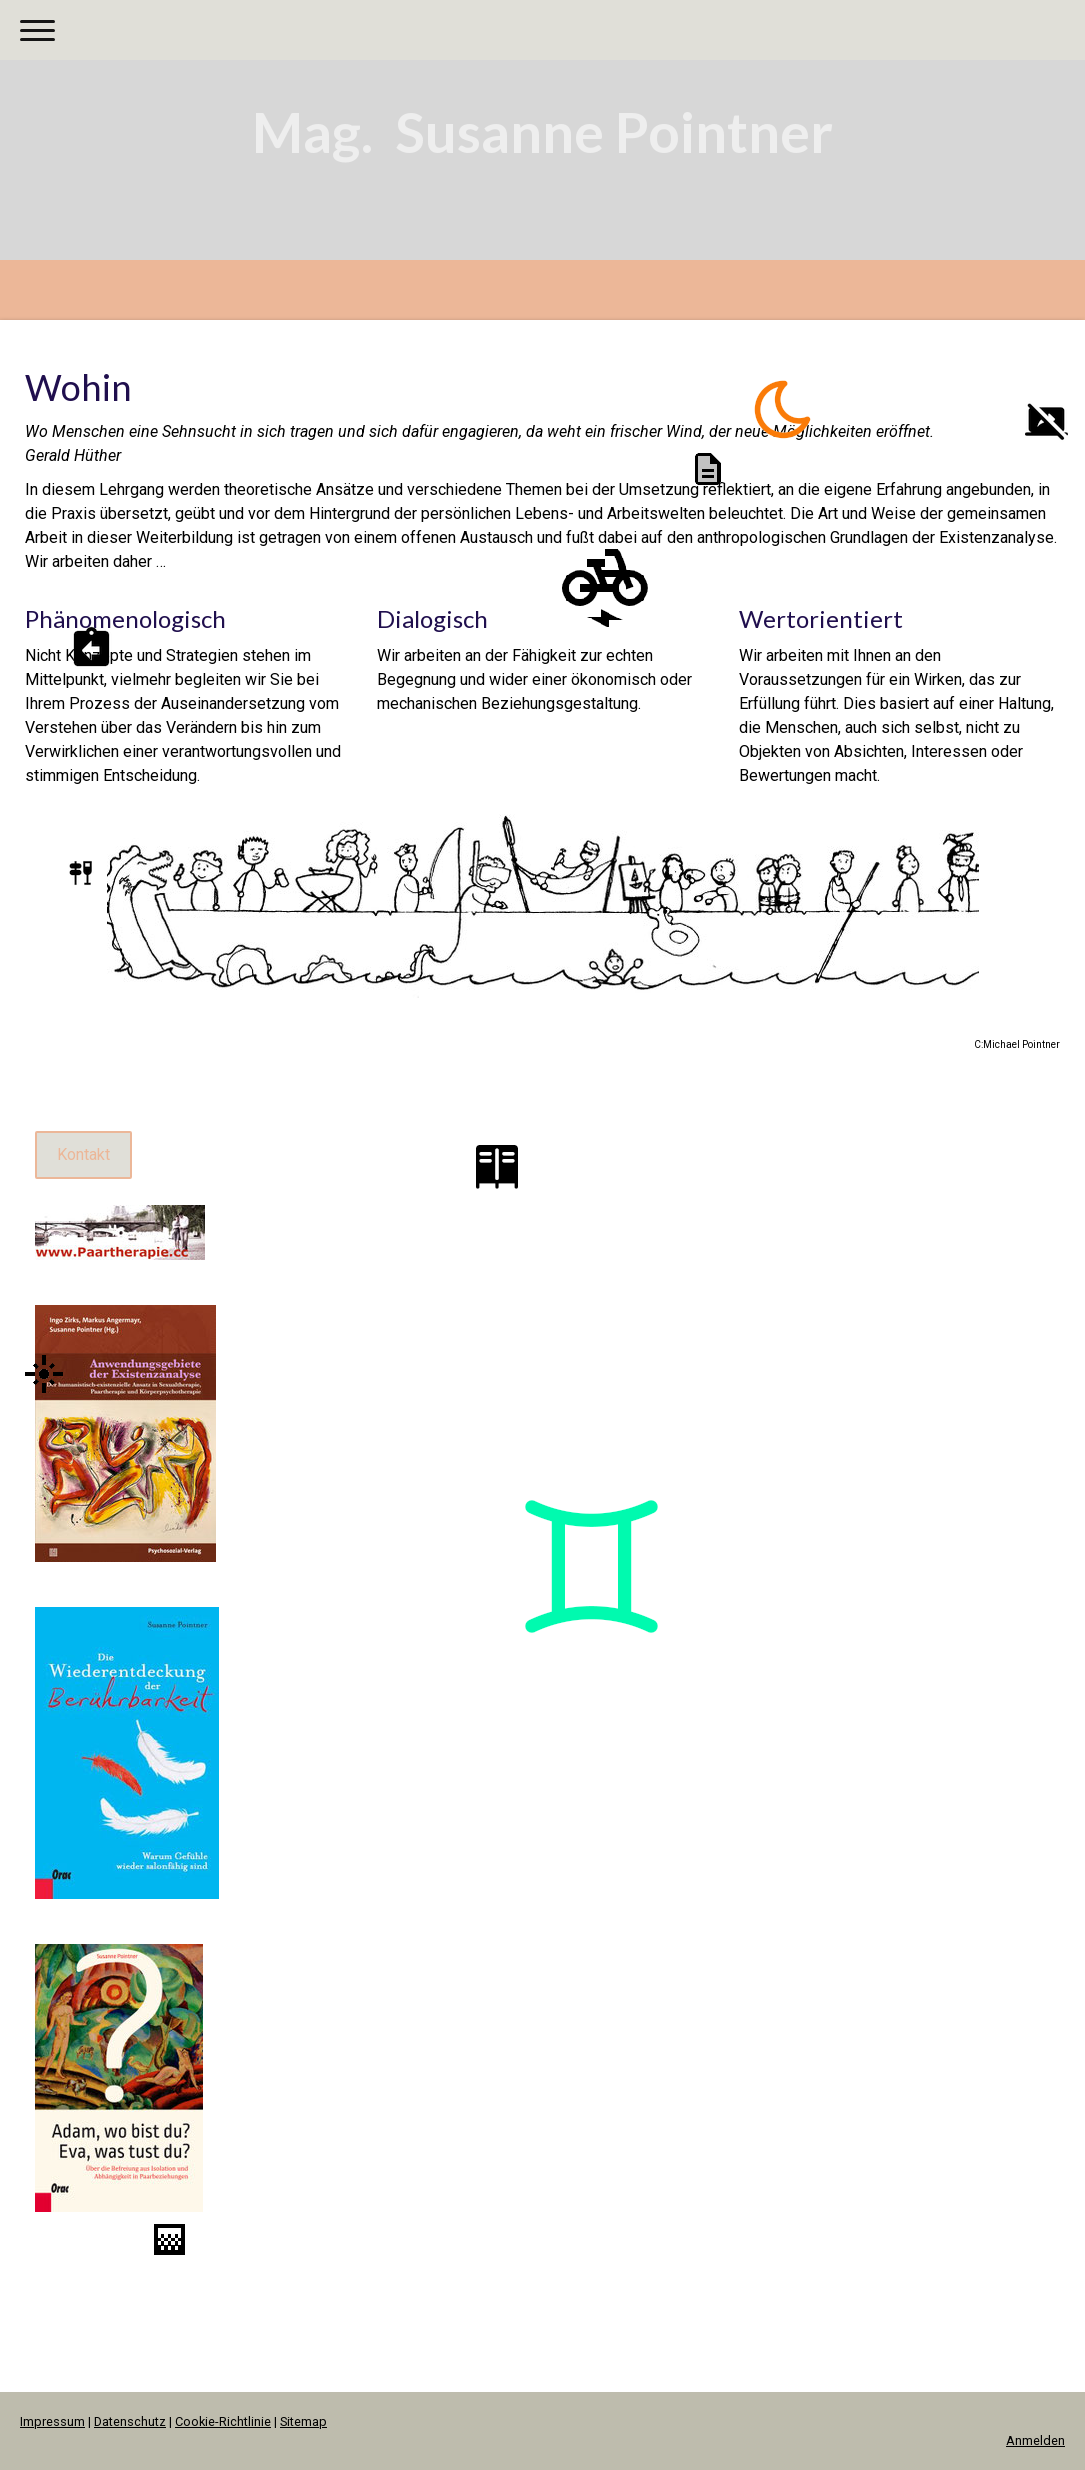 This screenshot has height=2470, width=1085. Describe the element at coordinates (497, 1166) in the screenshot. I see `access storage lockers` at that location.